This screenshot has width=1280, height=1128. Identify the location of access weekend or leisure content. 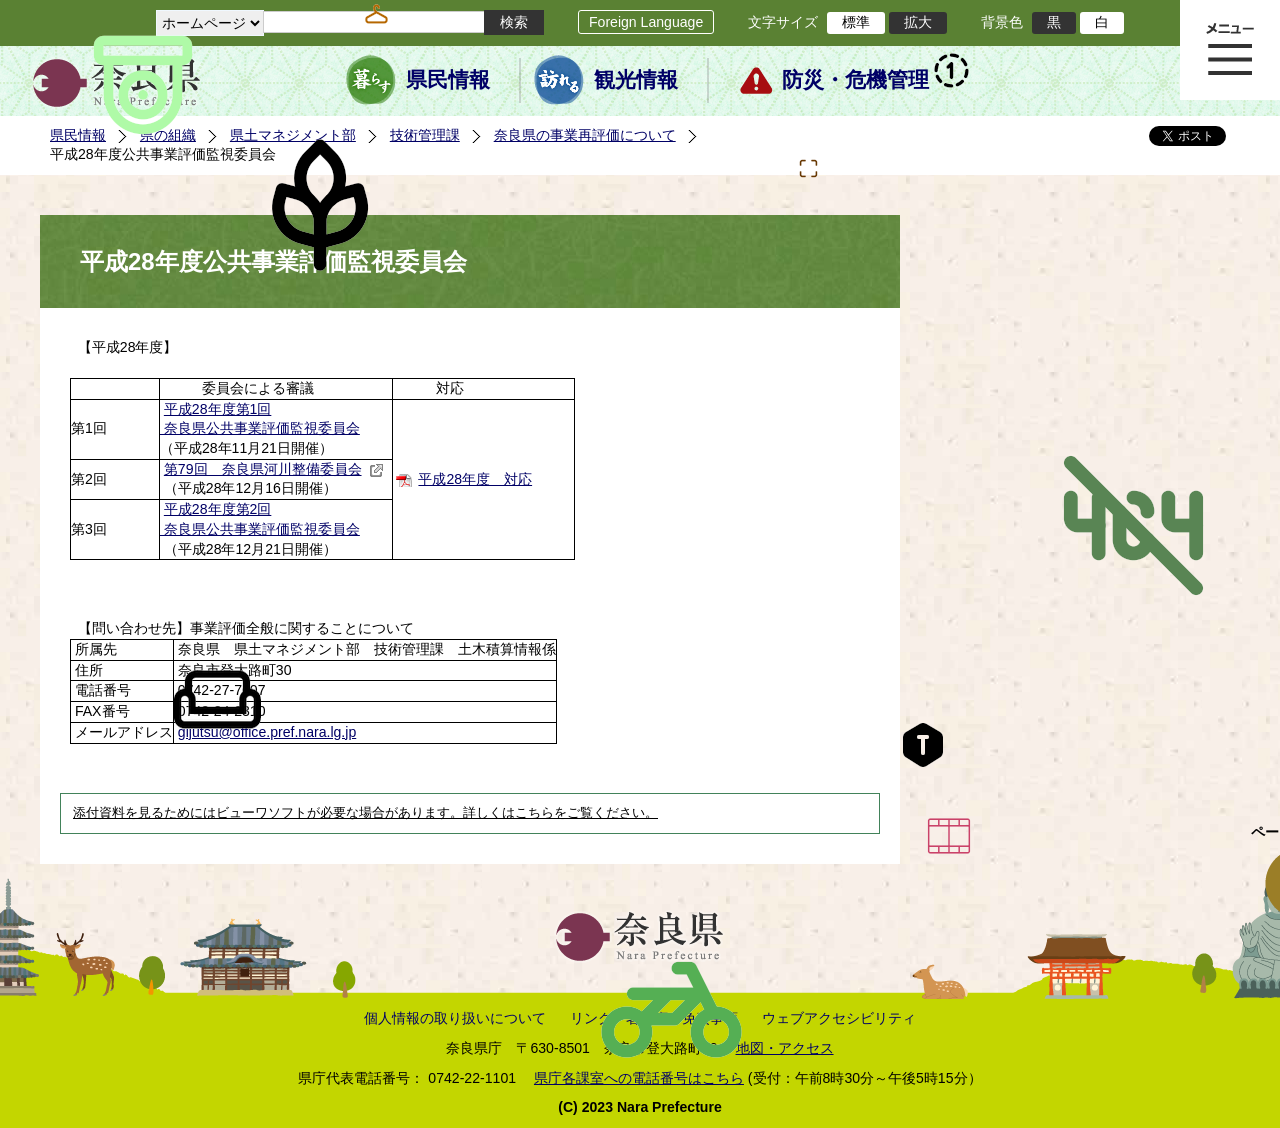
(217, 699).